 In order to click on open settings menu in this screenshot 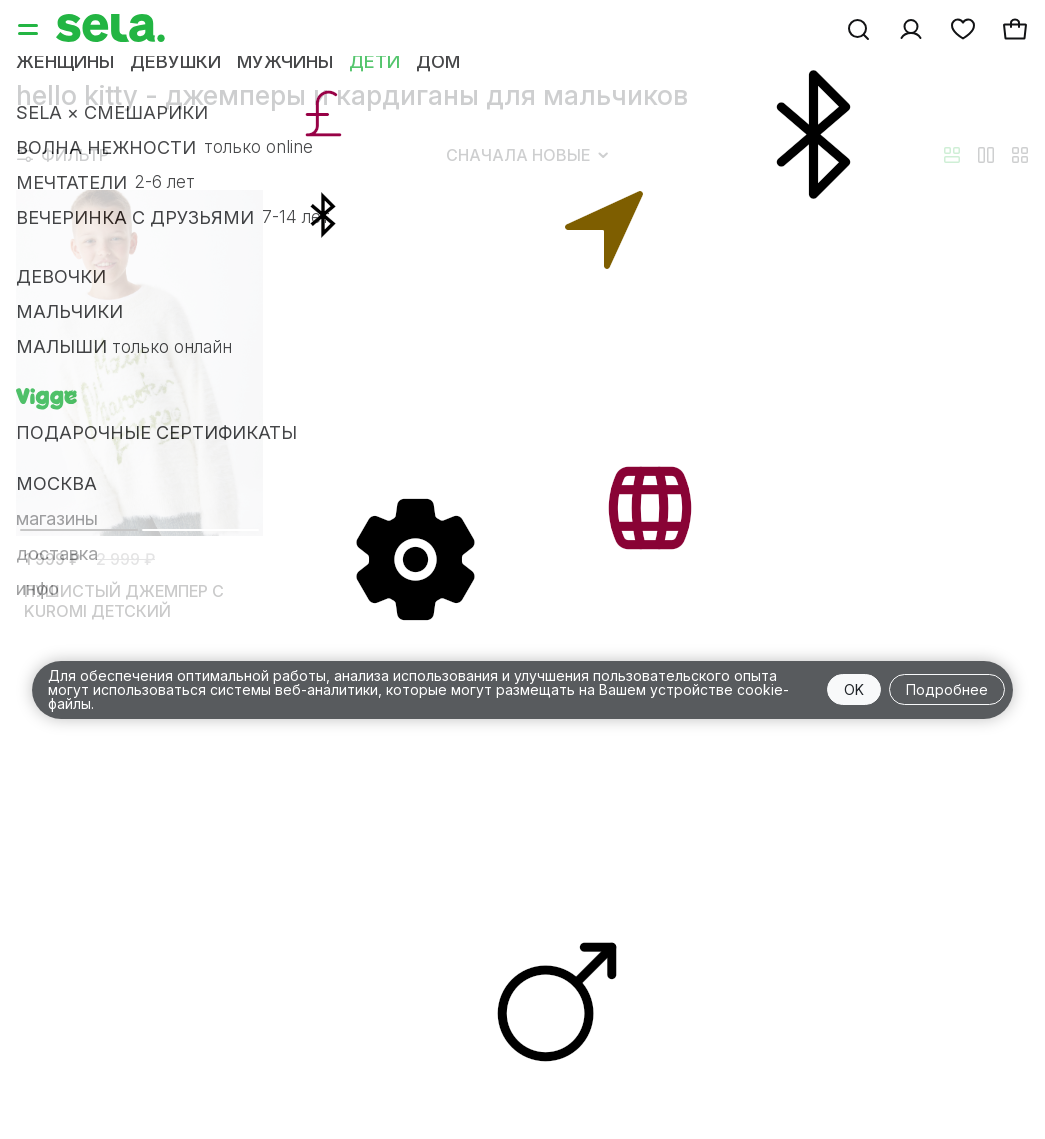, I will do `click(415, 559)`.